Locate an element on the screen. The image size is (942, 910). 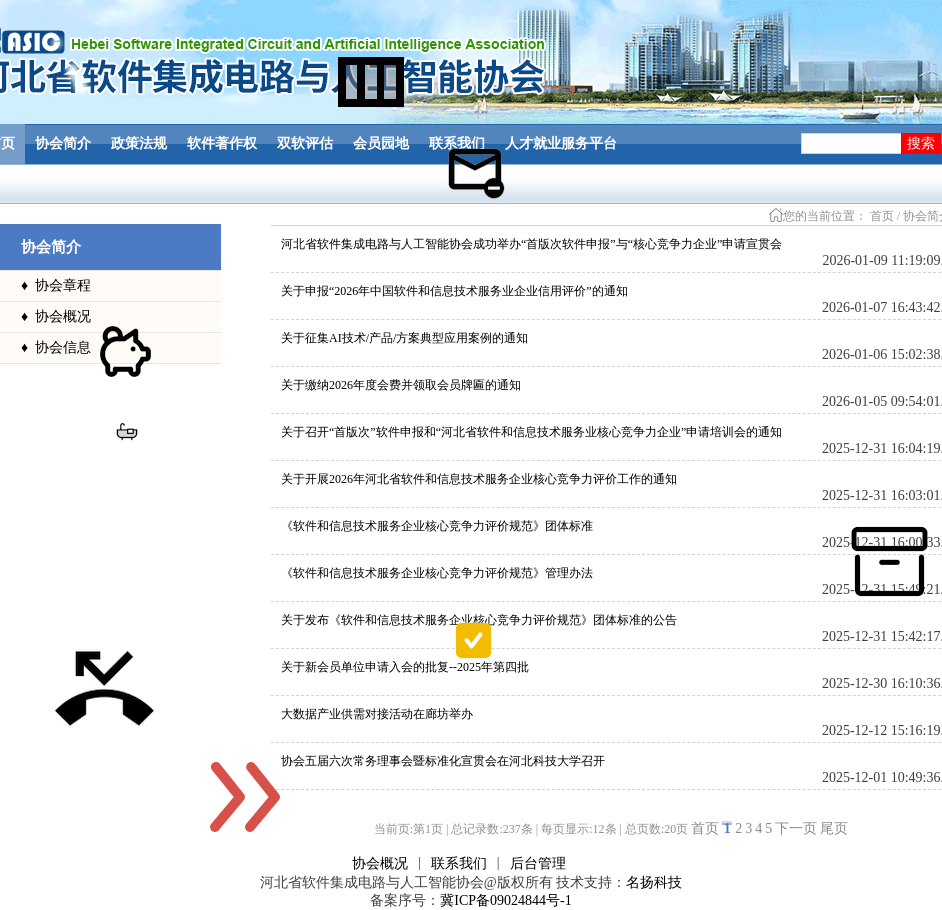
confirm or submit a selection is located at coordinates (473, 640).